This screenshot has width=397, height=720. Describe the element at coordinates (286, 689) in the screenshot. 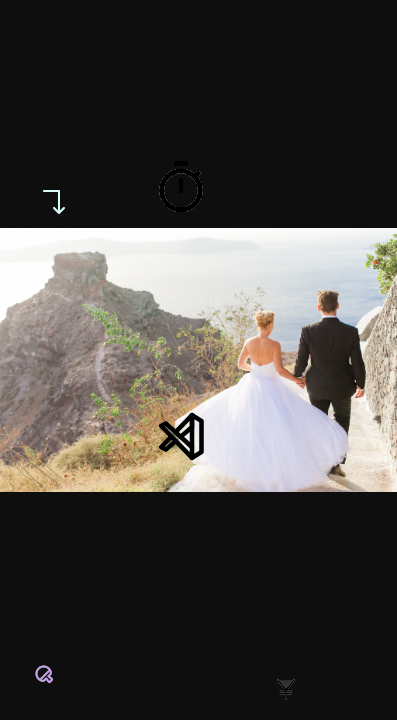

I see `view prices in japanese yen` at that location.